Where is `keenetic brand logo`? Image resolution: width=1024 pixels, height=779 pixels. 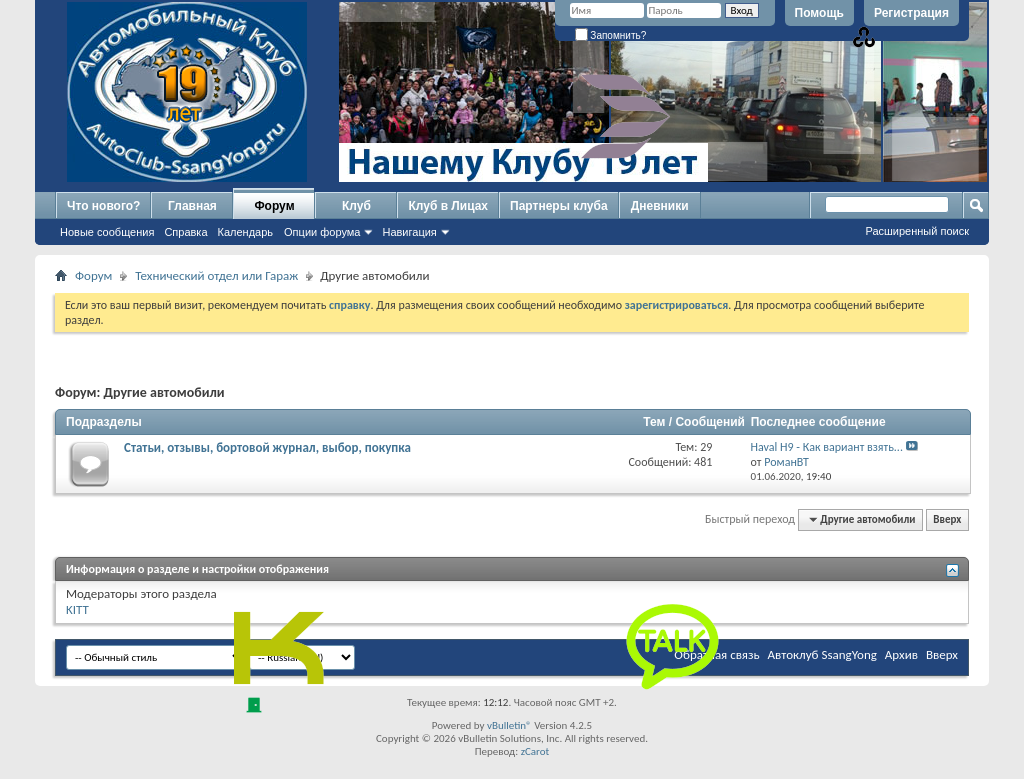 keenetic brand logo is located at coordinates (279, 648).